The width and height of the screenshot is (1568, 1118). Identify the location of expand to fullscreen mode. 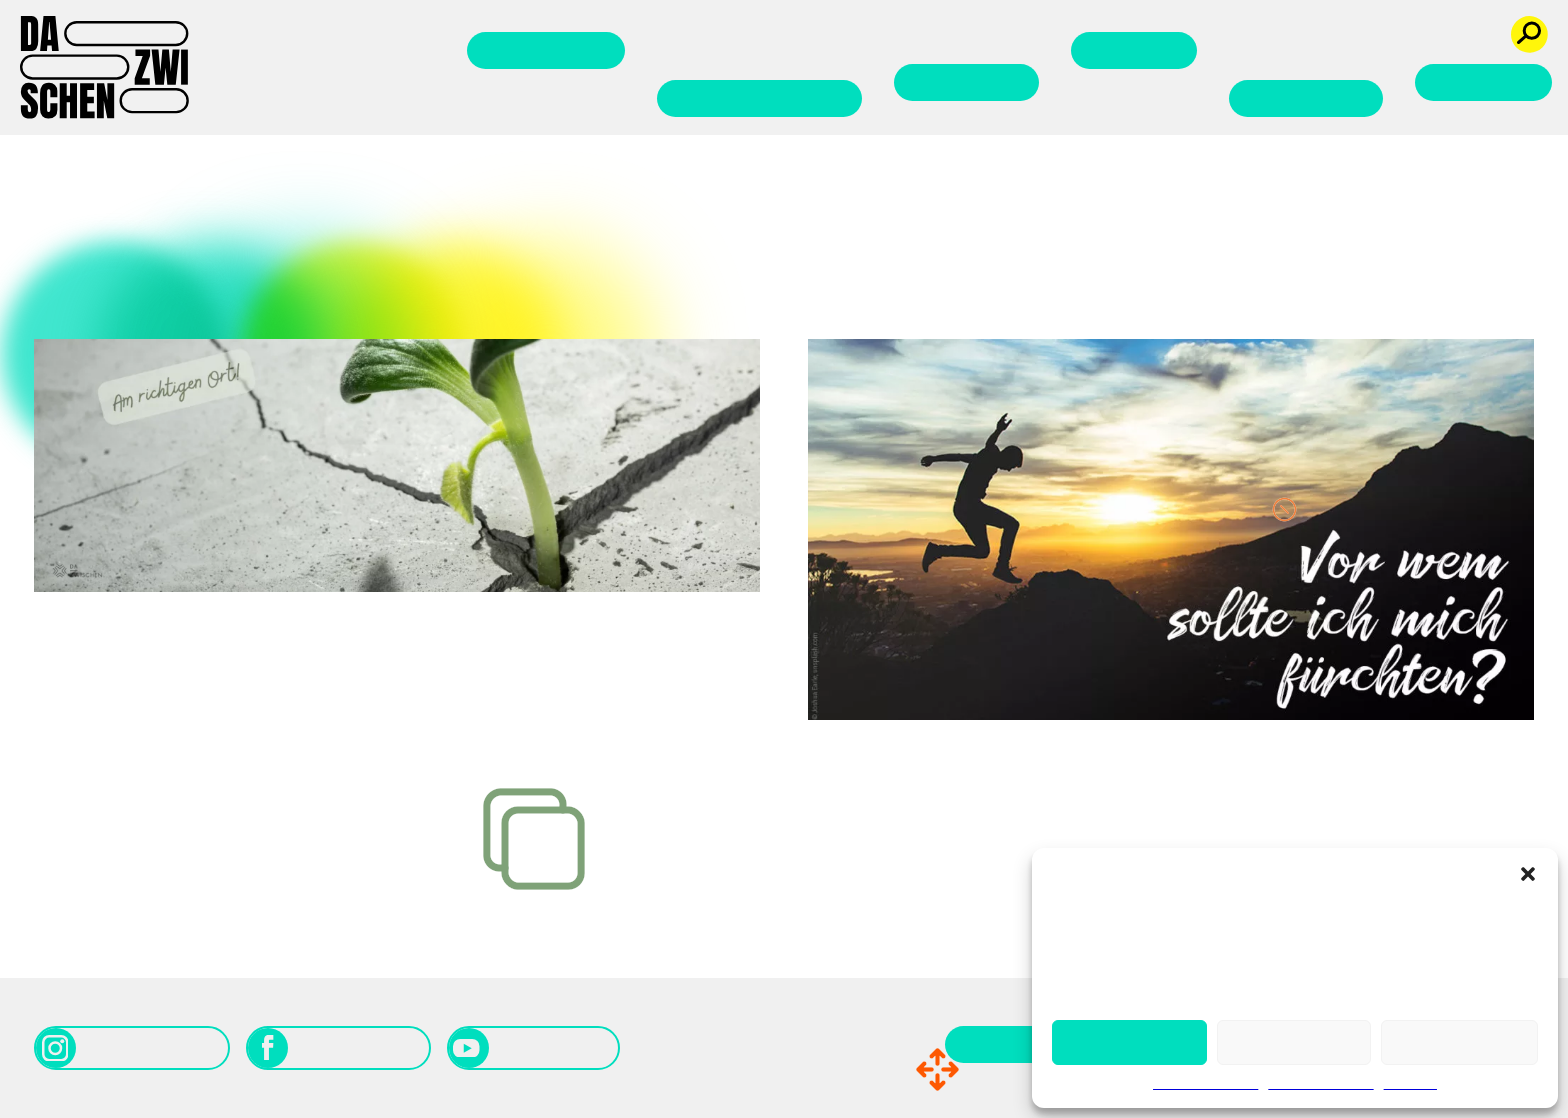
(937, 1069).